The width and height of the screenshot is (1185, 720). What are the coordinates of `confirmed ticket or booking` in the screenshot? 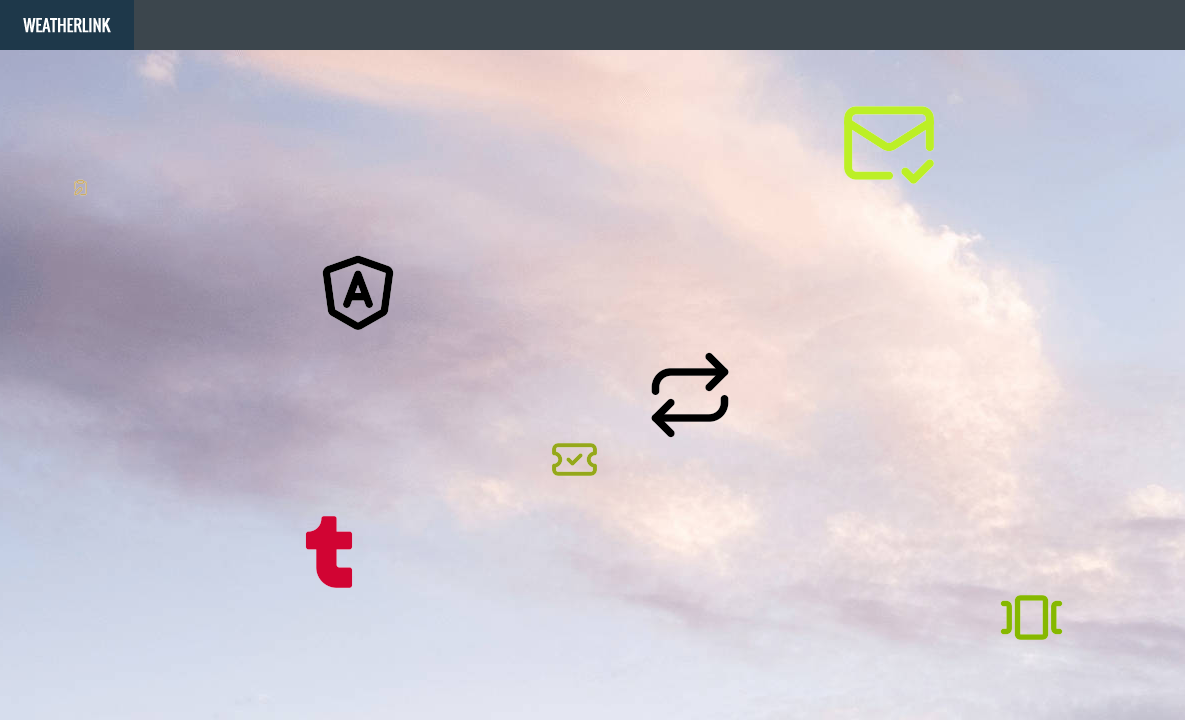 It's located at (574, 459).